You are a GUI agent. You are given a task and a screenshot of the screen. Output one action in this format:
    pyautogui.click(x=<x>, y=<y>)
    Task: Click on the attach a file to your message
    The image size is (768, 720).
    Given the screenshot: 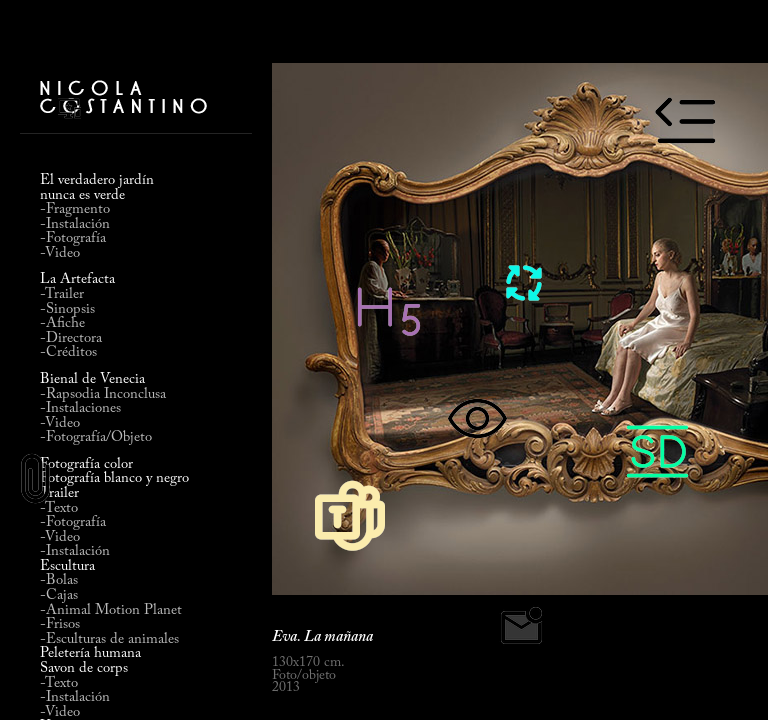 What is the action you would take?
    pyautogui.click(x=35, y=478)
    